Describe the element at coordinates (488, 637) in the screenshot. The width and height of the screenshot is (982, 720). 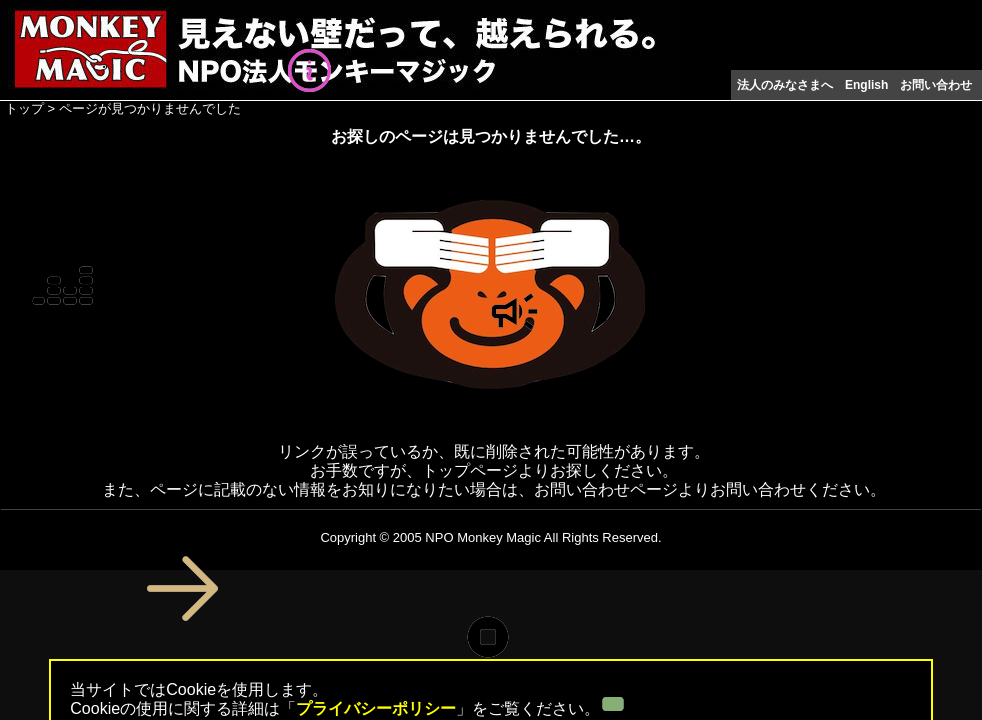
I see `stop media playback` at that location.